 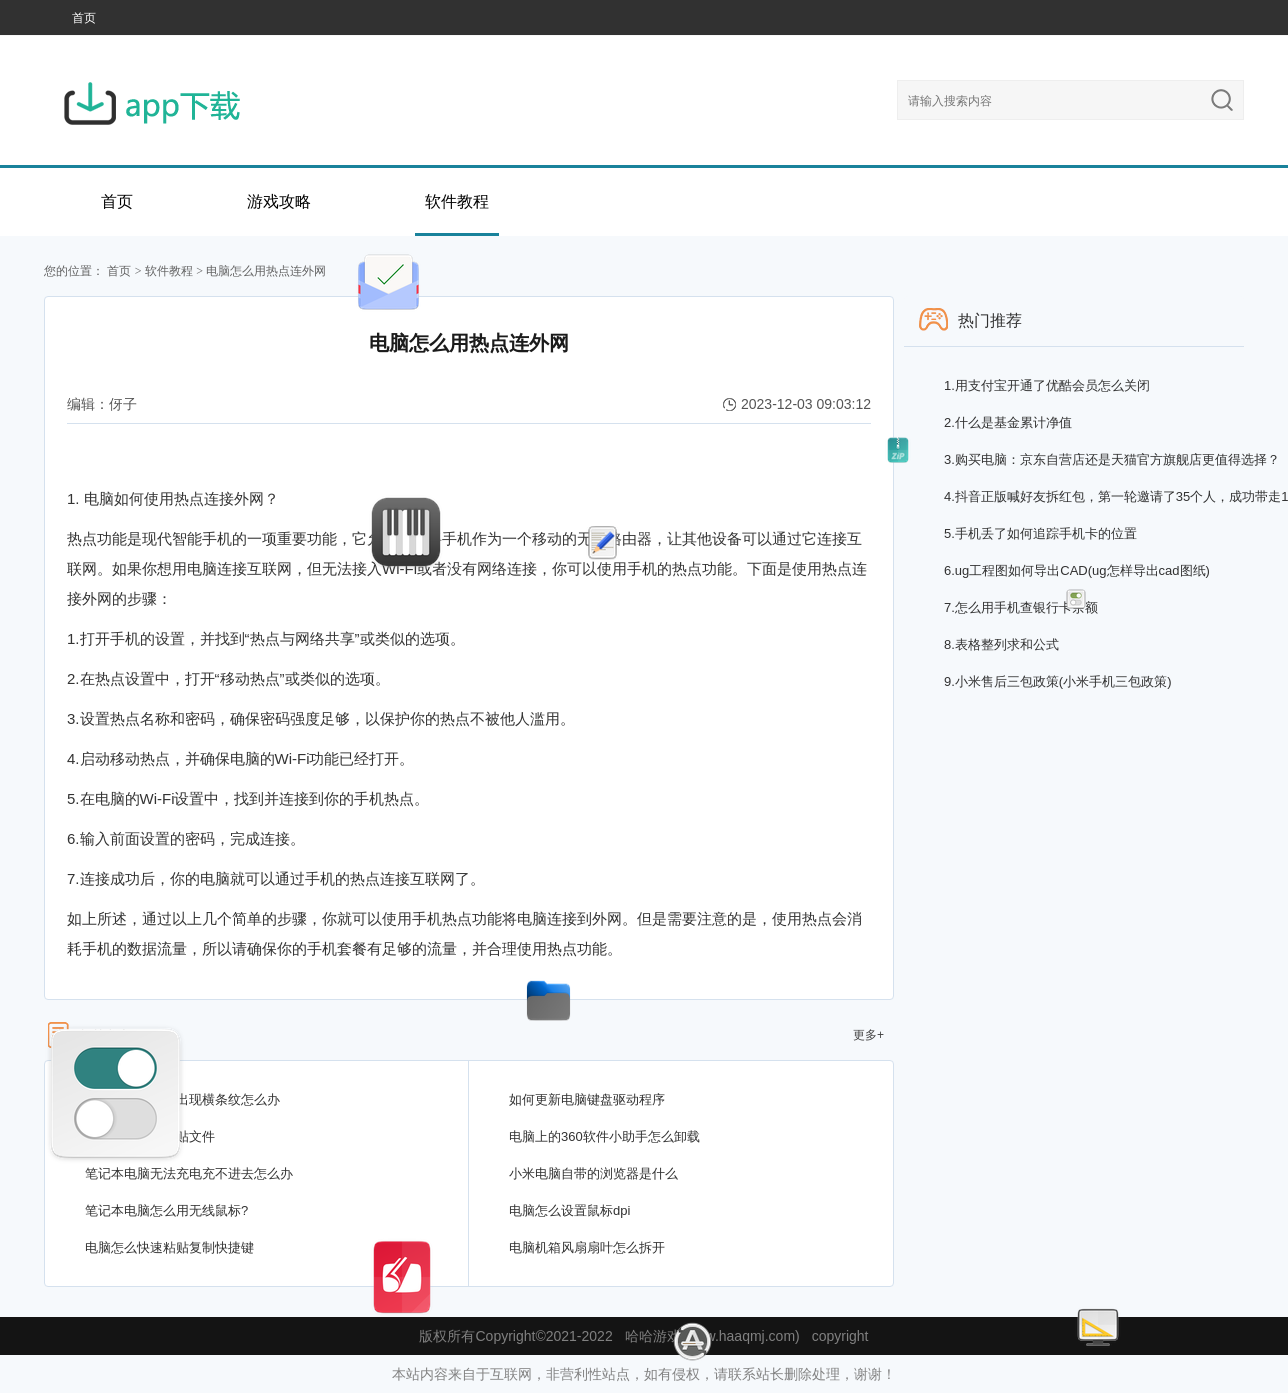 What do you see at coordinates (548, 1000) in the screenshot?
I see `open folder containing files` at bounding box center [548, 1000].